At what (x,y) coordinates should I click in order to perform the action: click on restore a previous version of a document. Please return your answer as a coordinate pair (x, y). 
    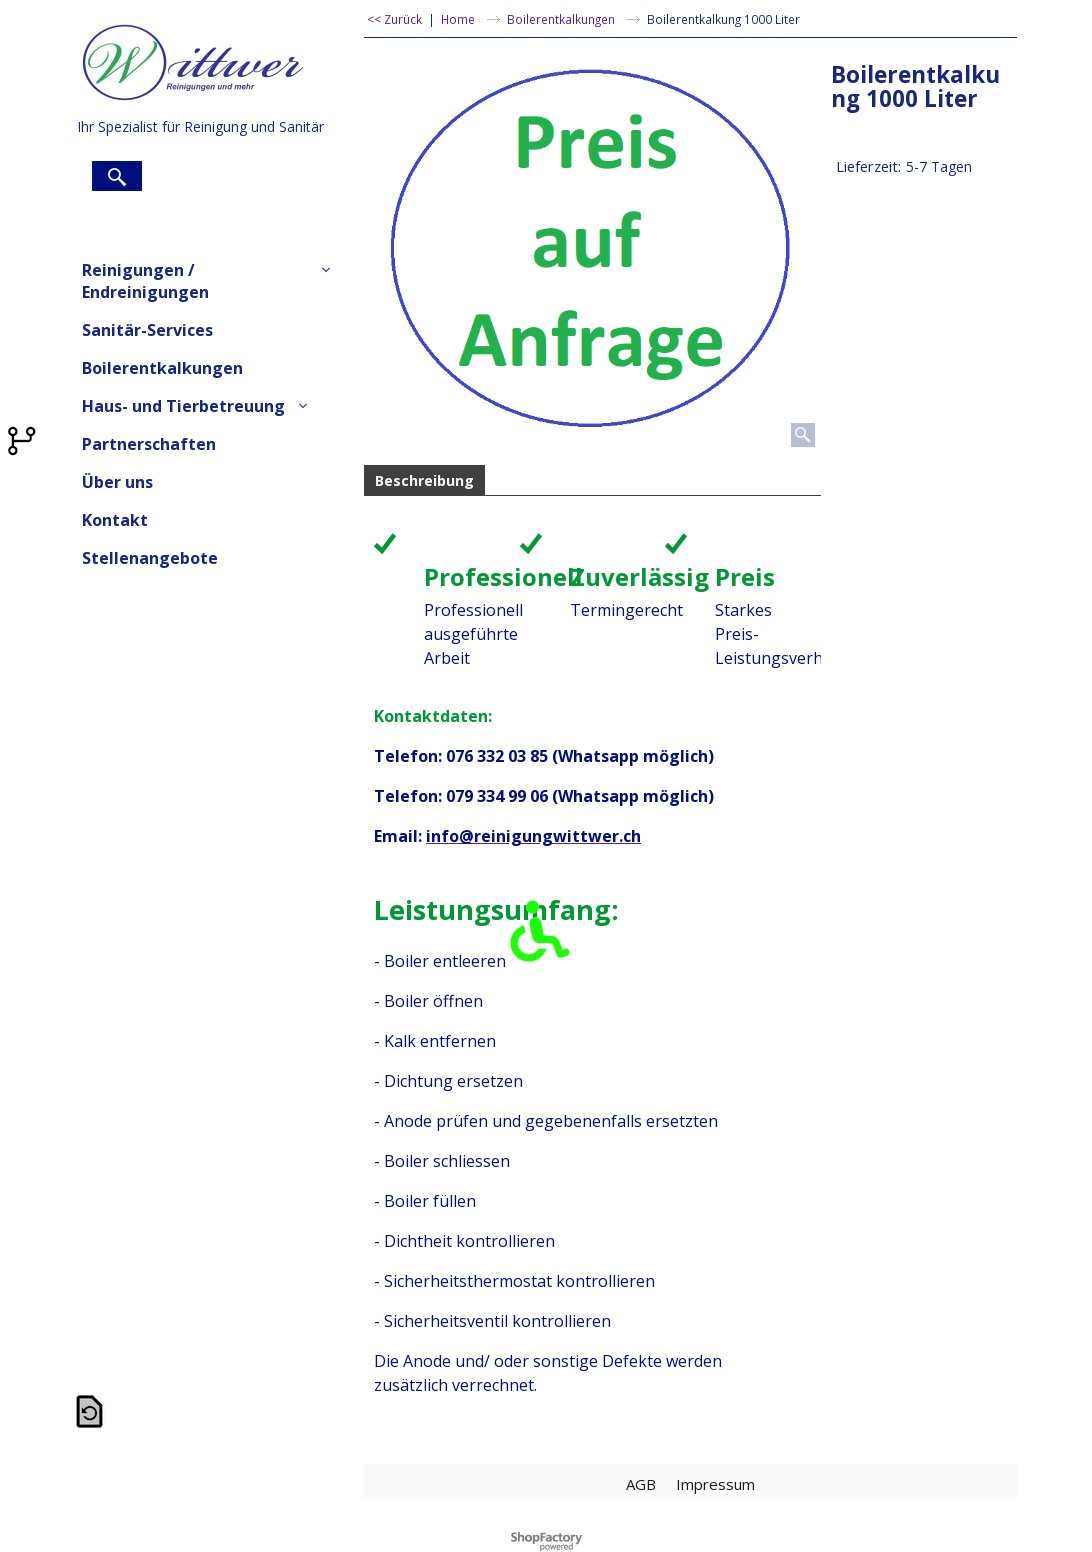
    Looking at the image, I should click on (89, 1411).